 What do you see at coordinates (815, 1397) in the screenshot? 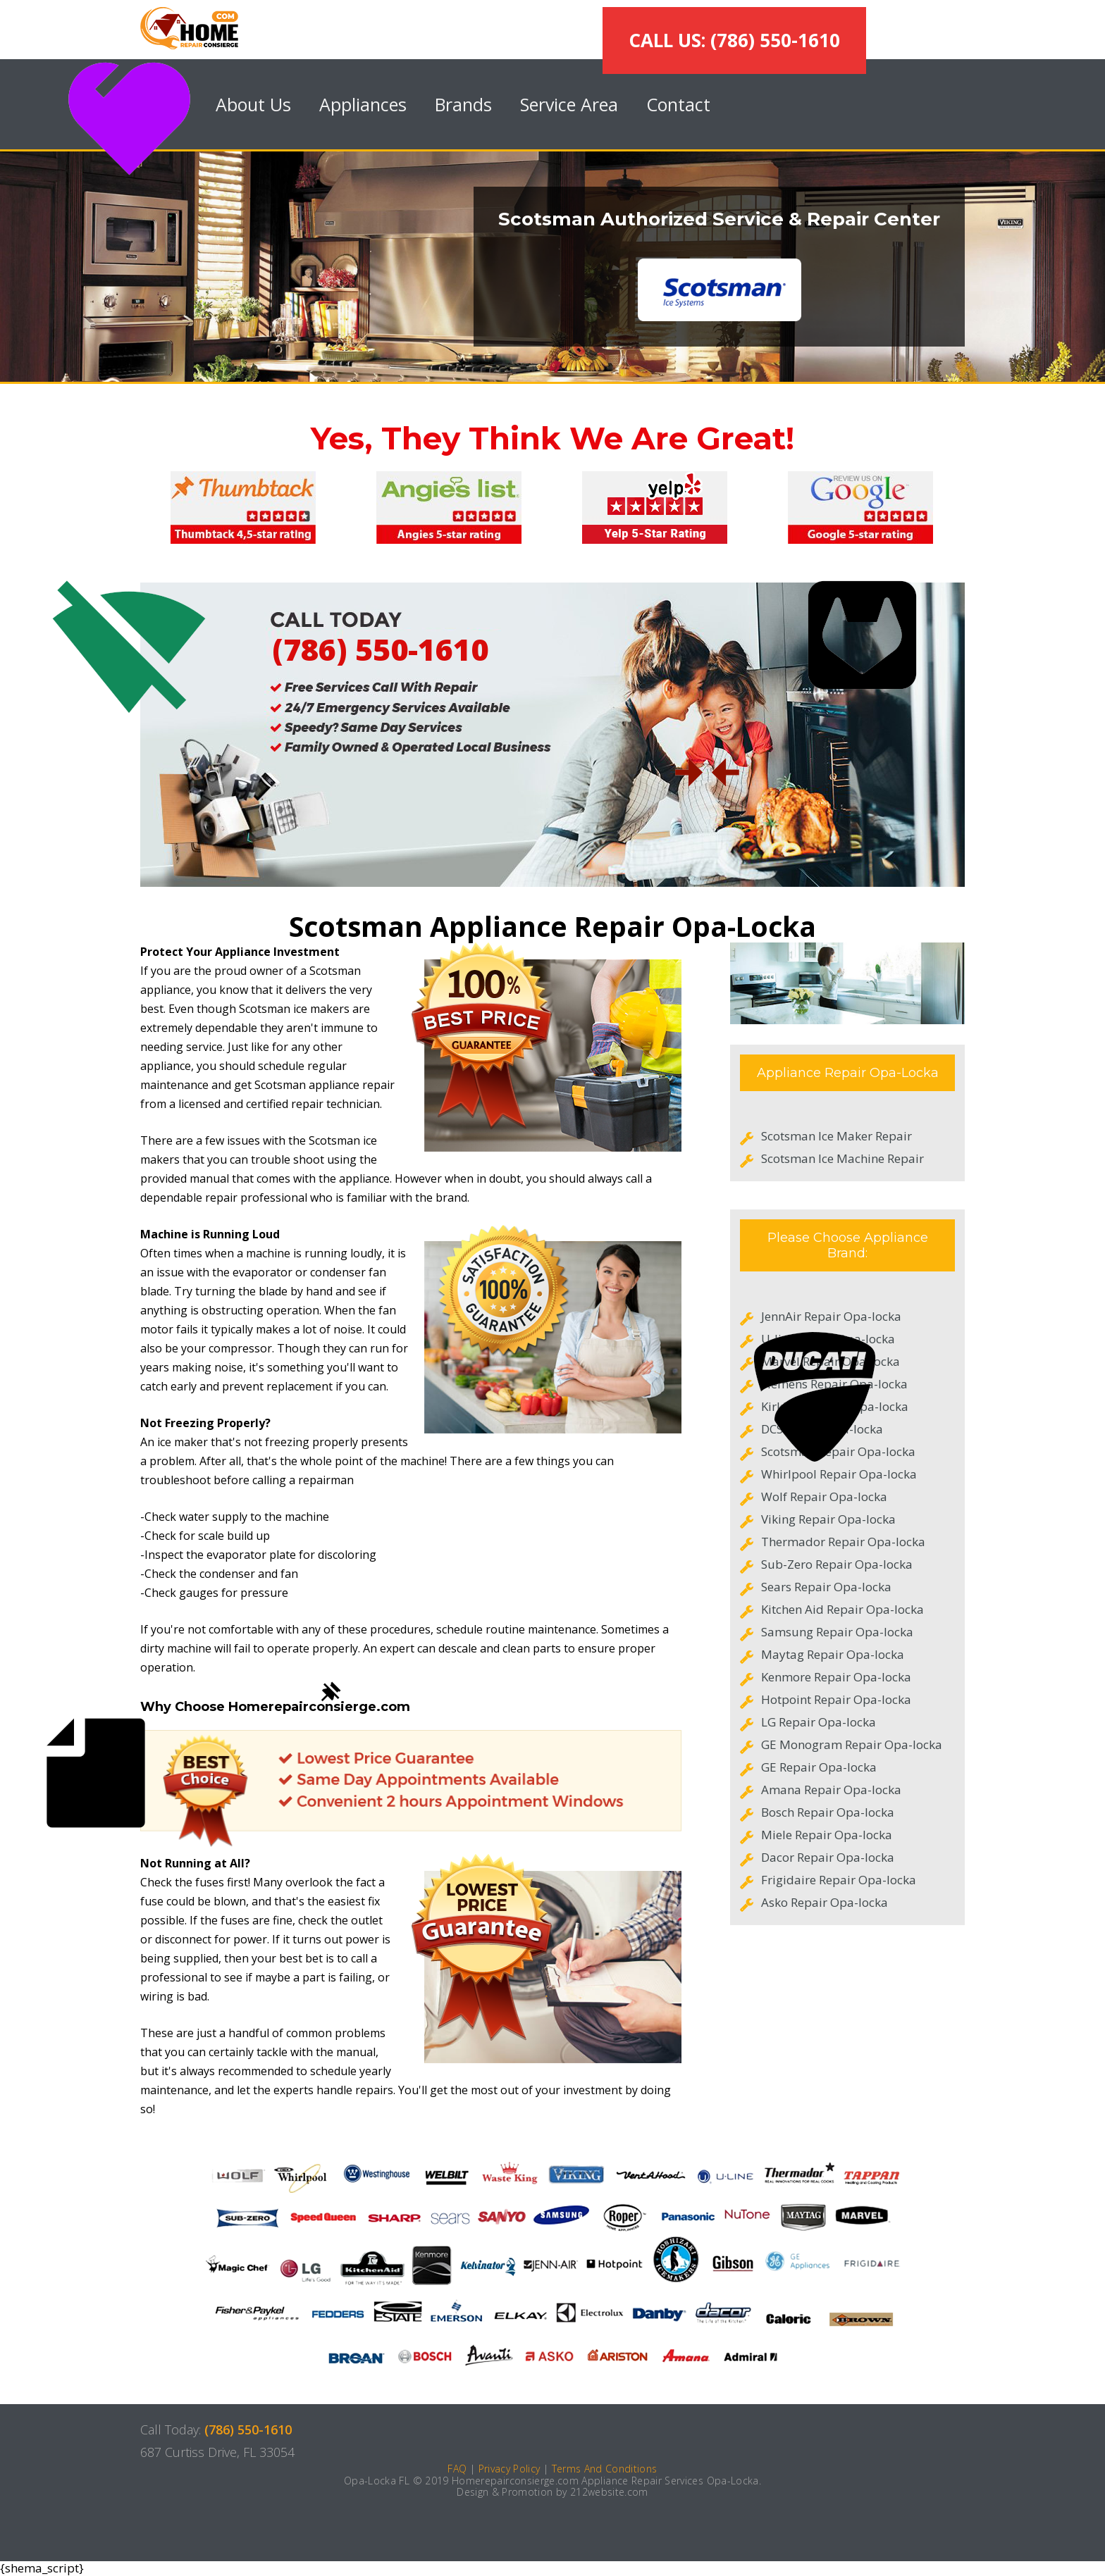
I see `Ducati brand logo` at bounding box center [815, 1397].